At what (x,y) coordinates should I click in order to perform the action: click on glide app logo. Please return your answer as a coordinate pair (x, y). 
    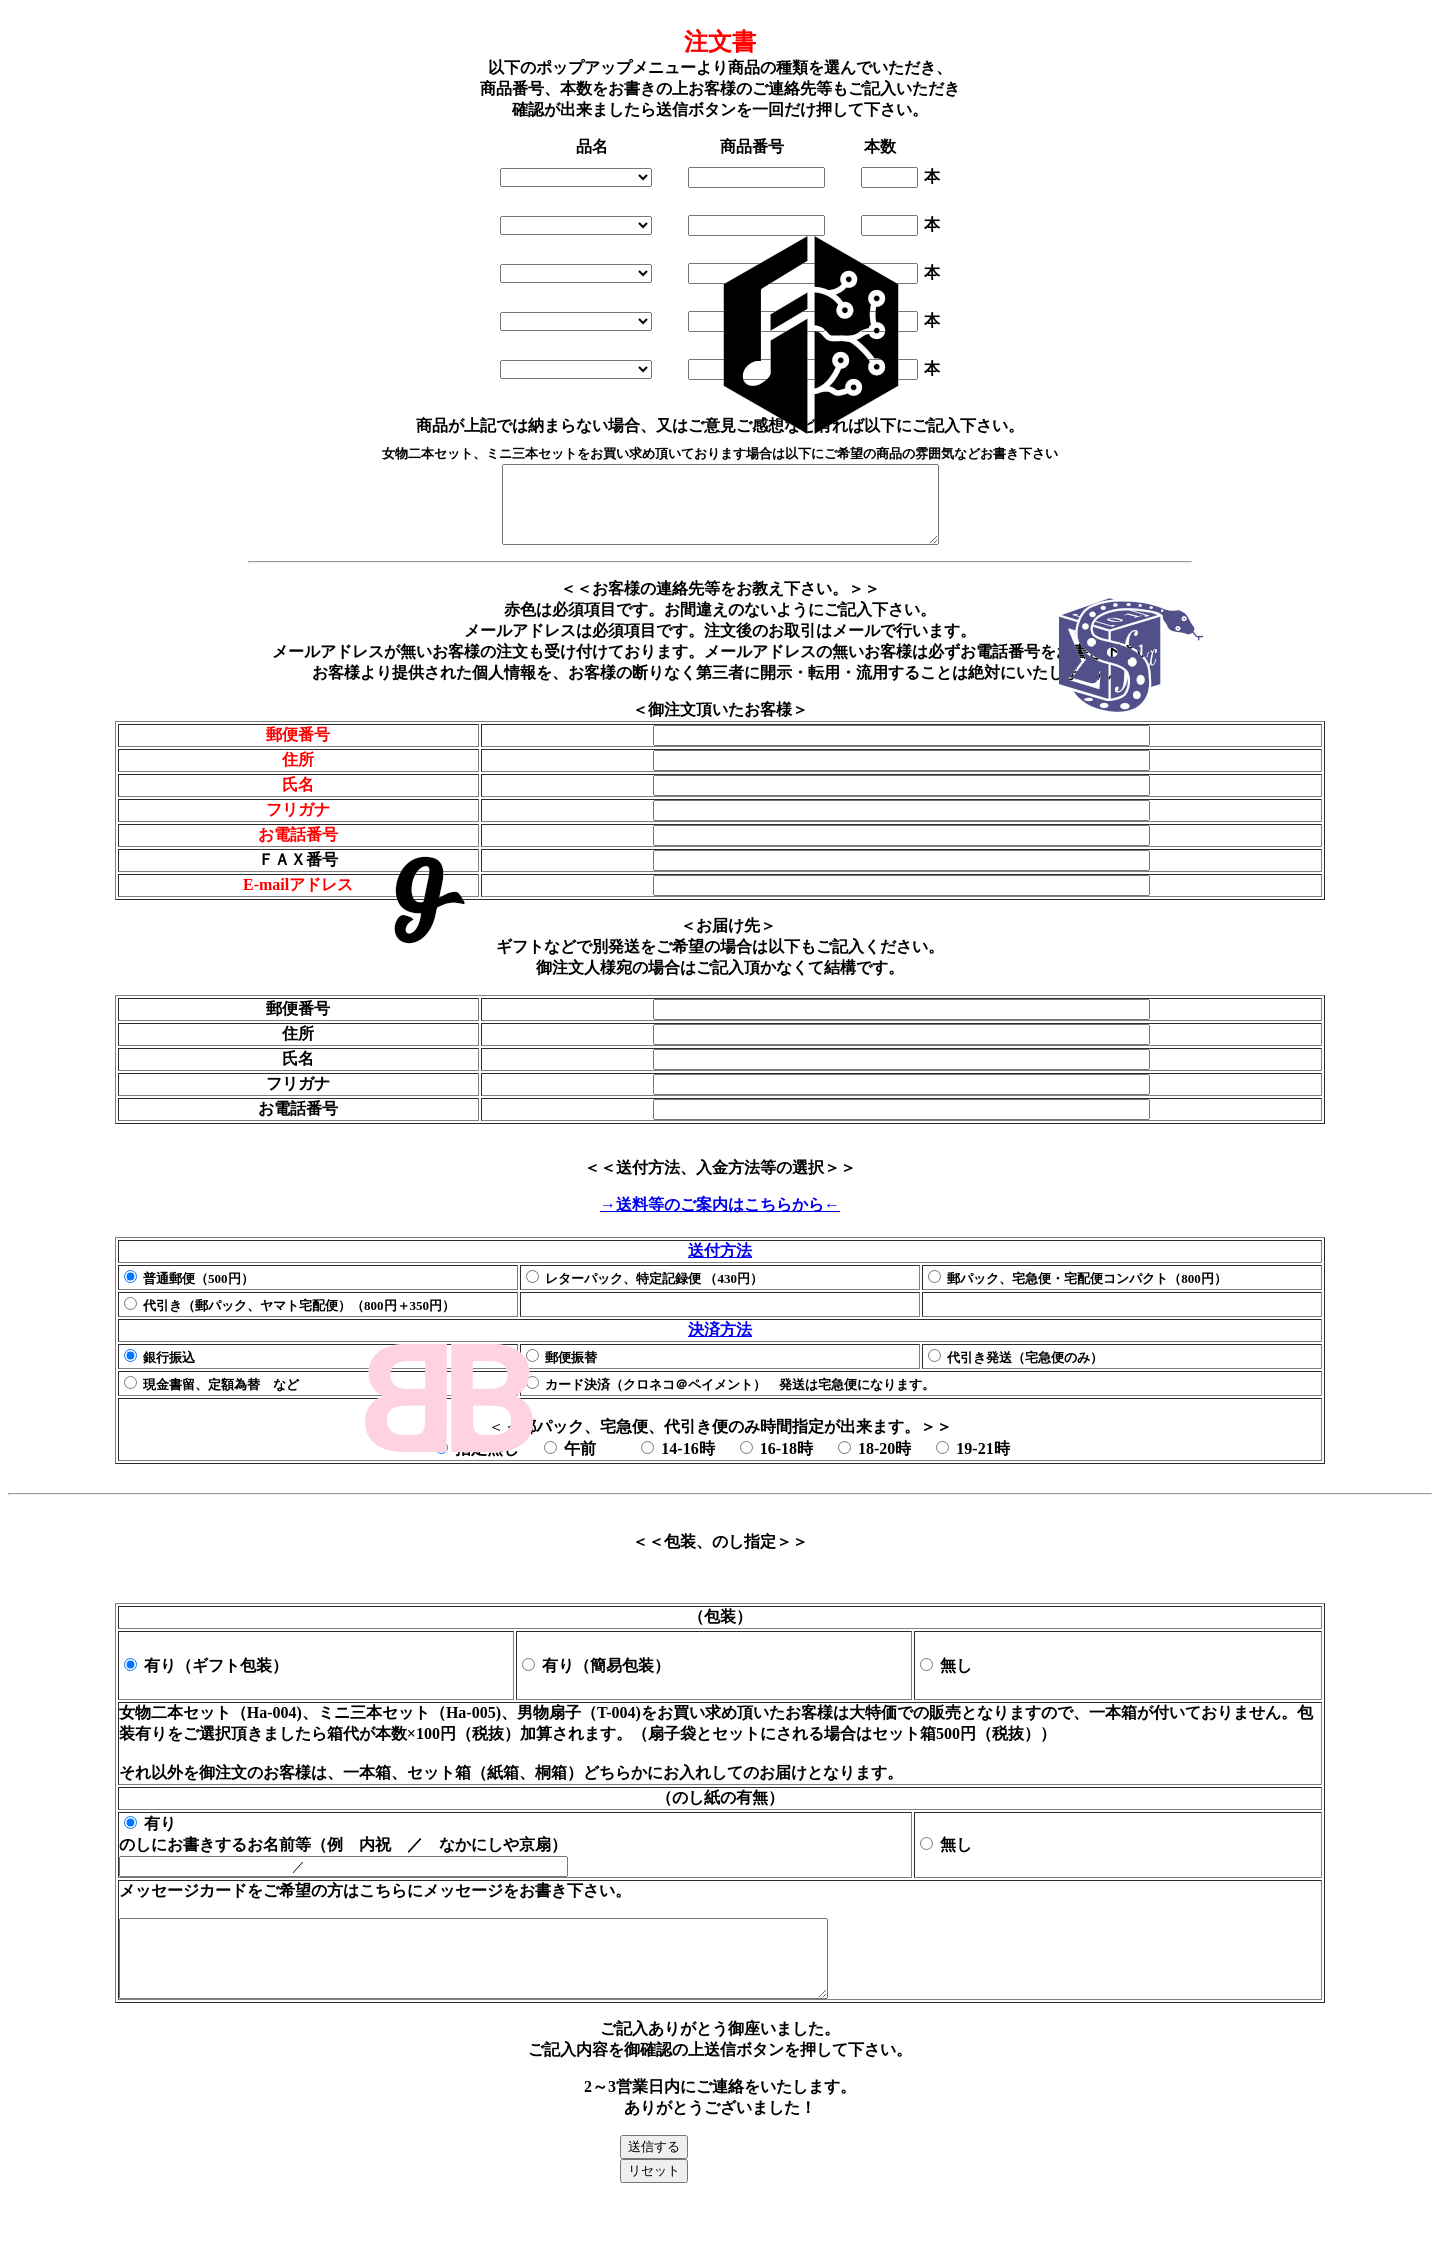
    Looking at the image, I should click on (427, 900).